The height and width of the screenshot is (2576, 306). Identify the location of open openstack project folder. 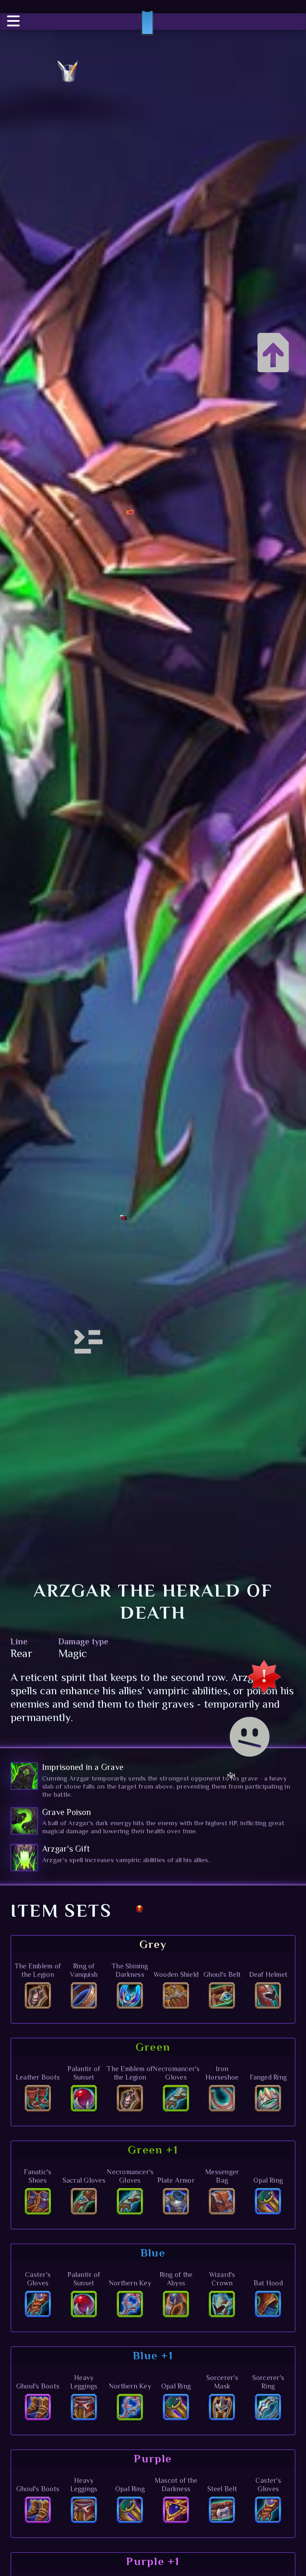
(123, 1218).